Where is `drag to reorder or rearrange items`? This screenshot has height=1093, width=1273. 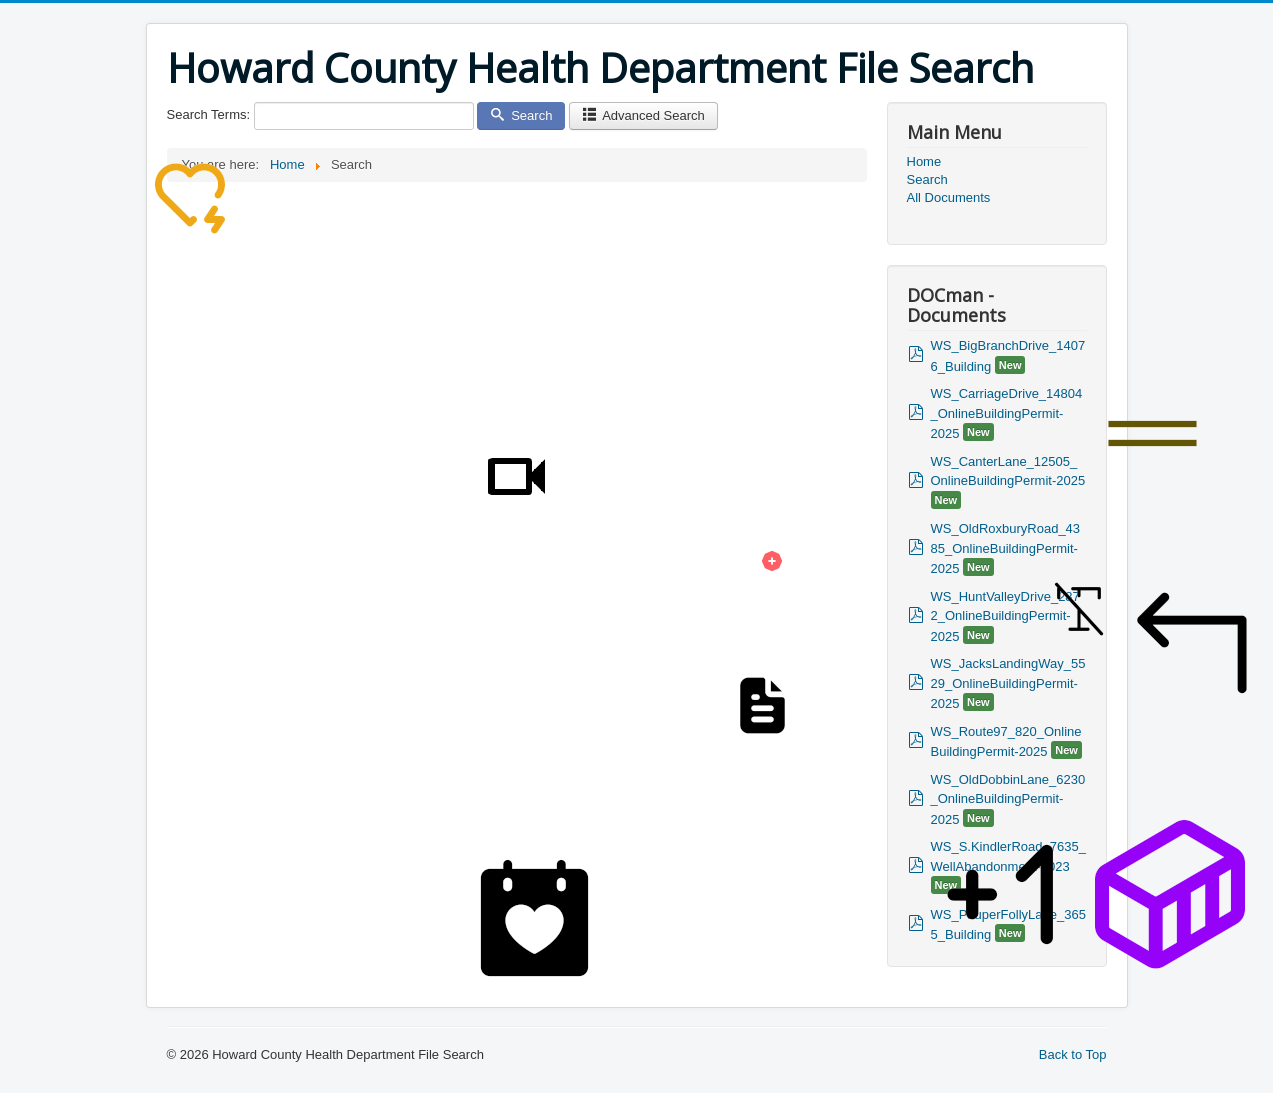
drag to reorder or rearrange items is located at coordinates (1152, 433).